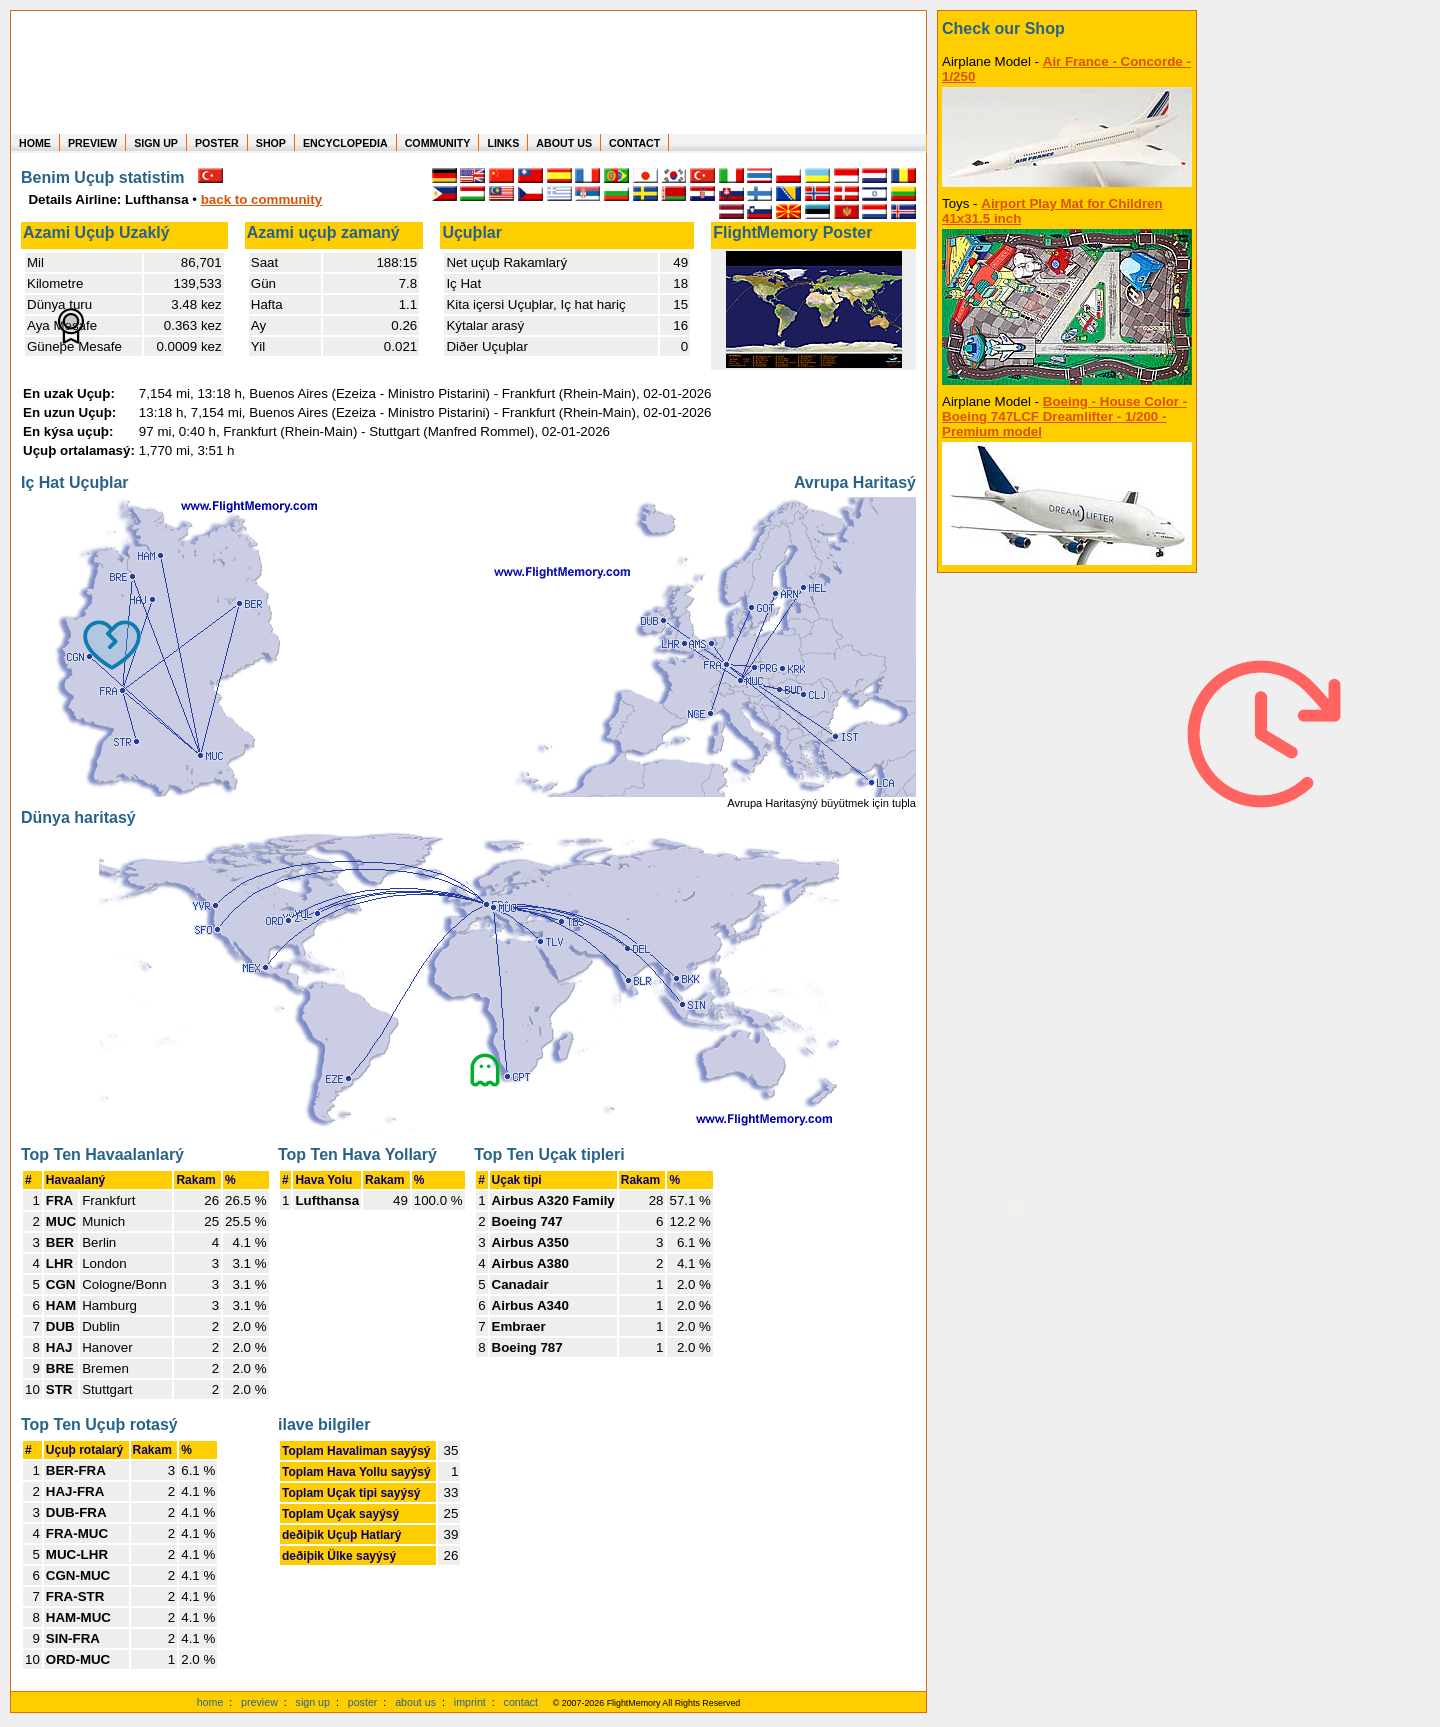 The height and width of the screenshot is (1727, 1440). What do you see at coordinates (1261, 734) in the screenshot?
I see `restore to a previous version` at bounding box center [1261, 734].